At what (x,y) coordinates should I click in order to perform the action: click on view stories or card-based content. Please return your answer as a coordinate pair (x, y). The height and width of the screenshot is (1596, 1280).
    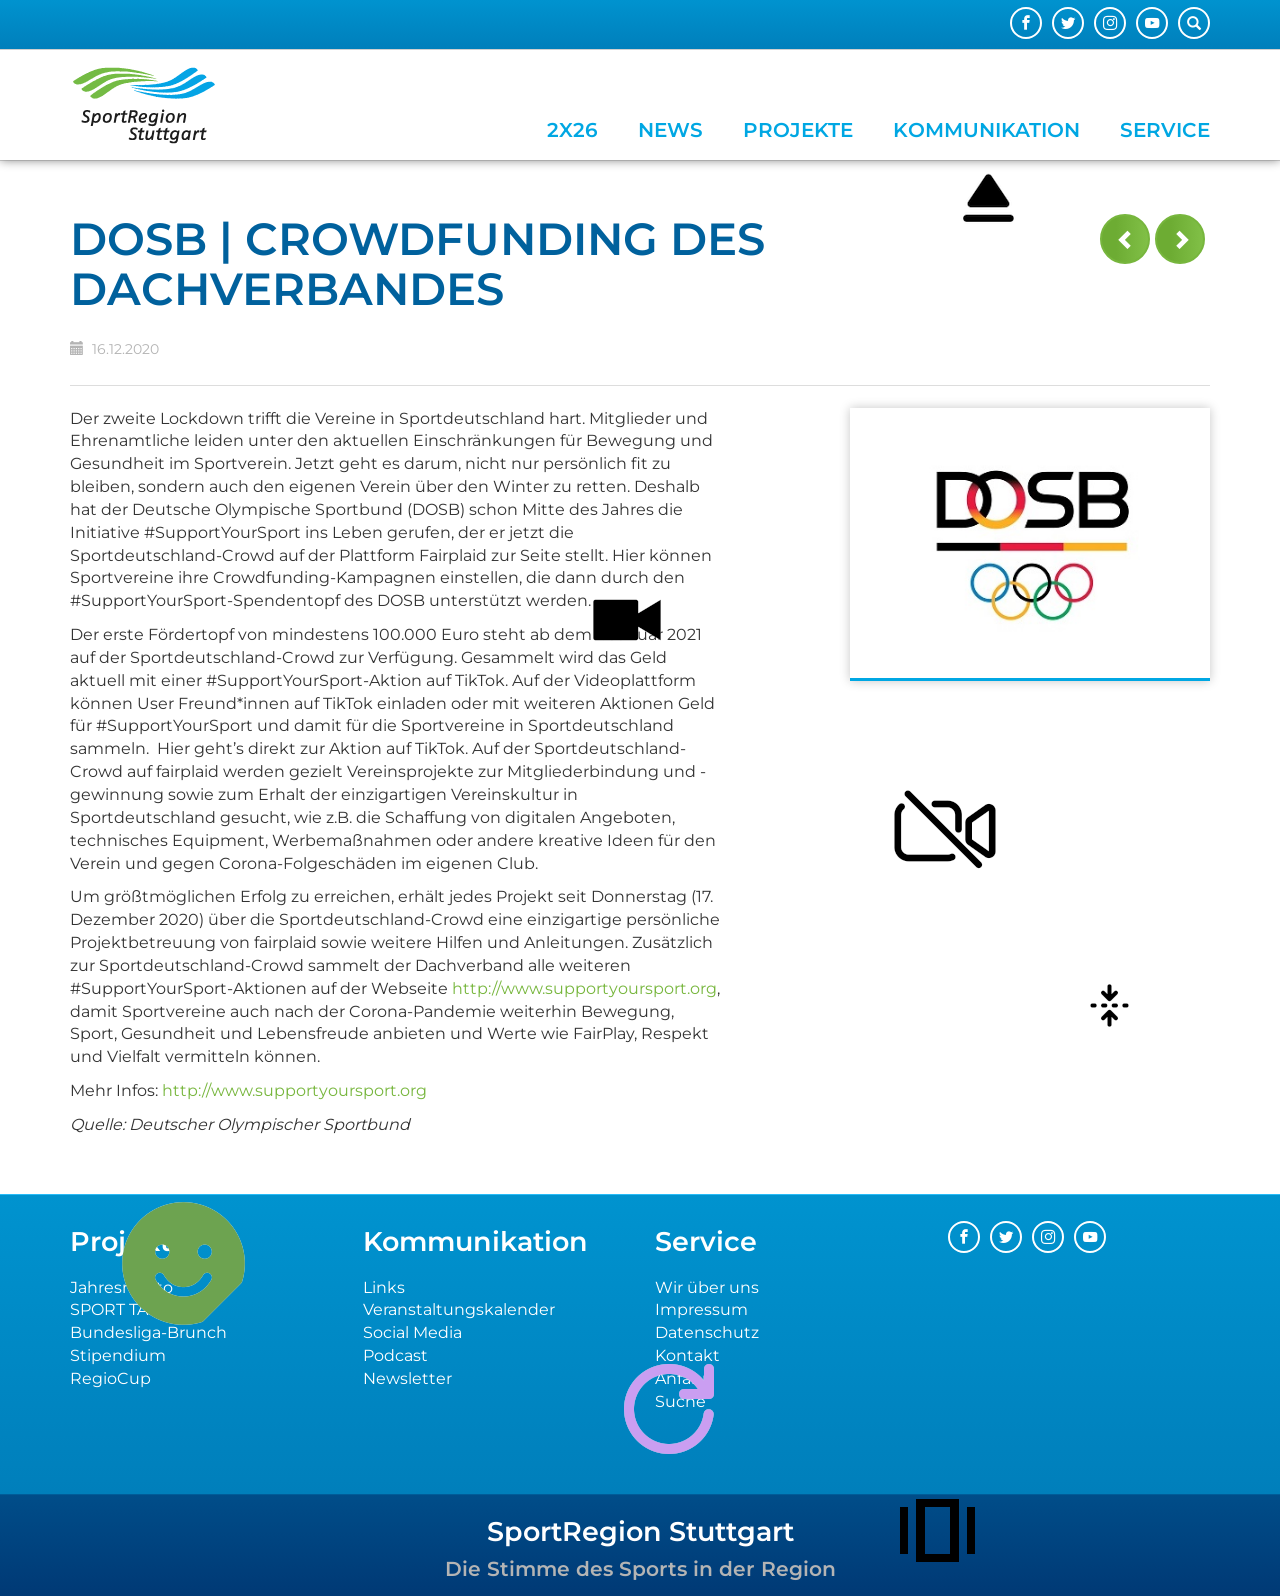
    Looking at the image, I should click on (937, 1532).